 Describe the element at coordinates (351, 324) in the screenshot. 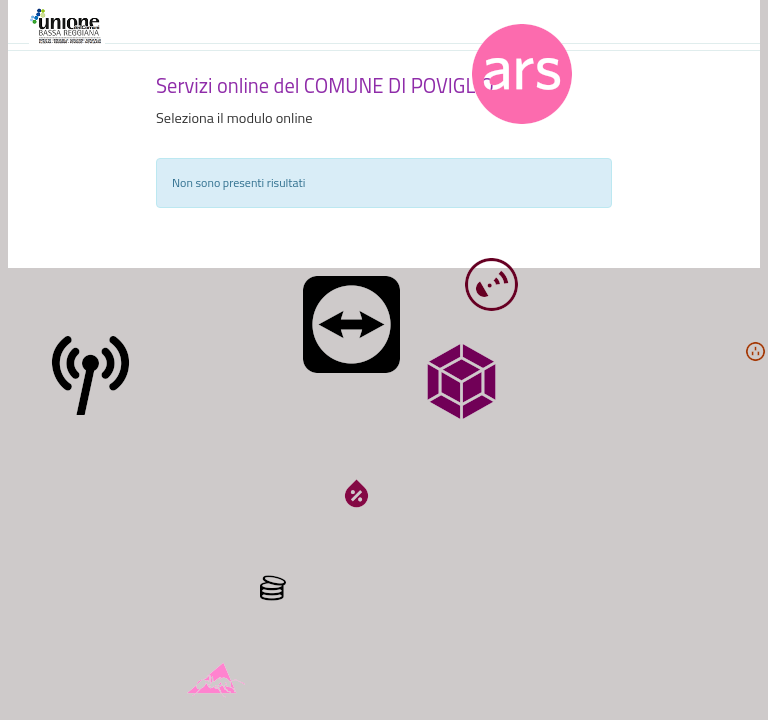

I see `launch teamviewer remote desktop application` at that location.